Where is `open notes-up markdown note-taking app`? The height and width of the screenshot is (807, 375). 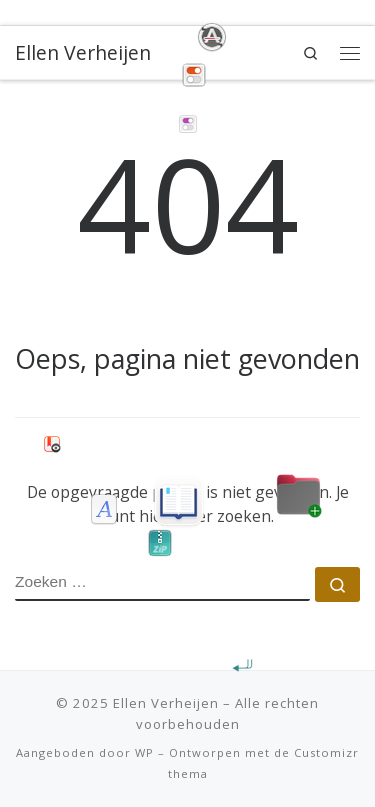
open notes-up markdown note-taking app is located at coordinates (179, 501).